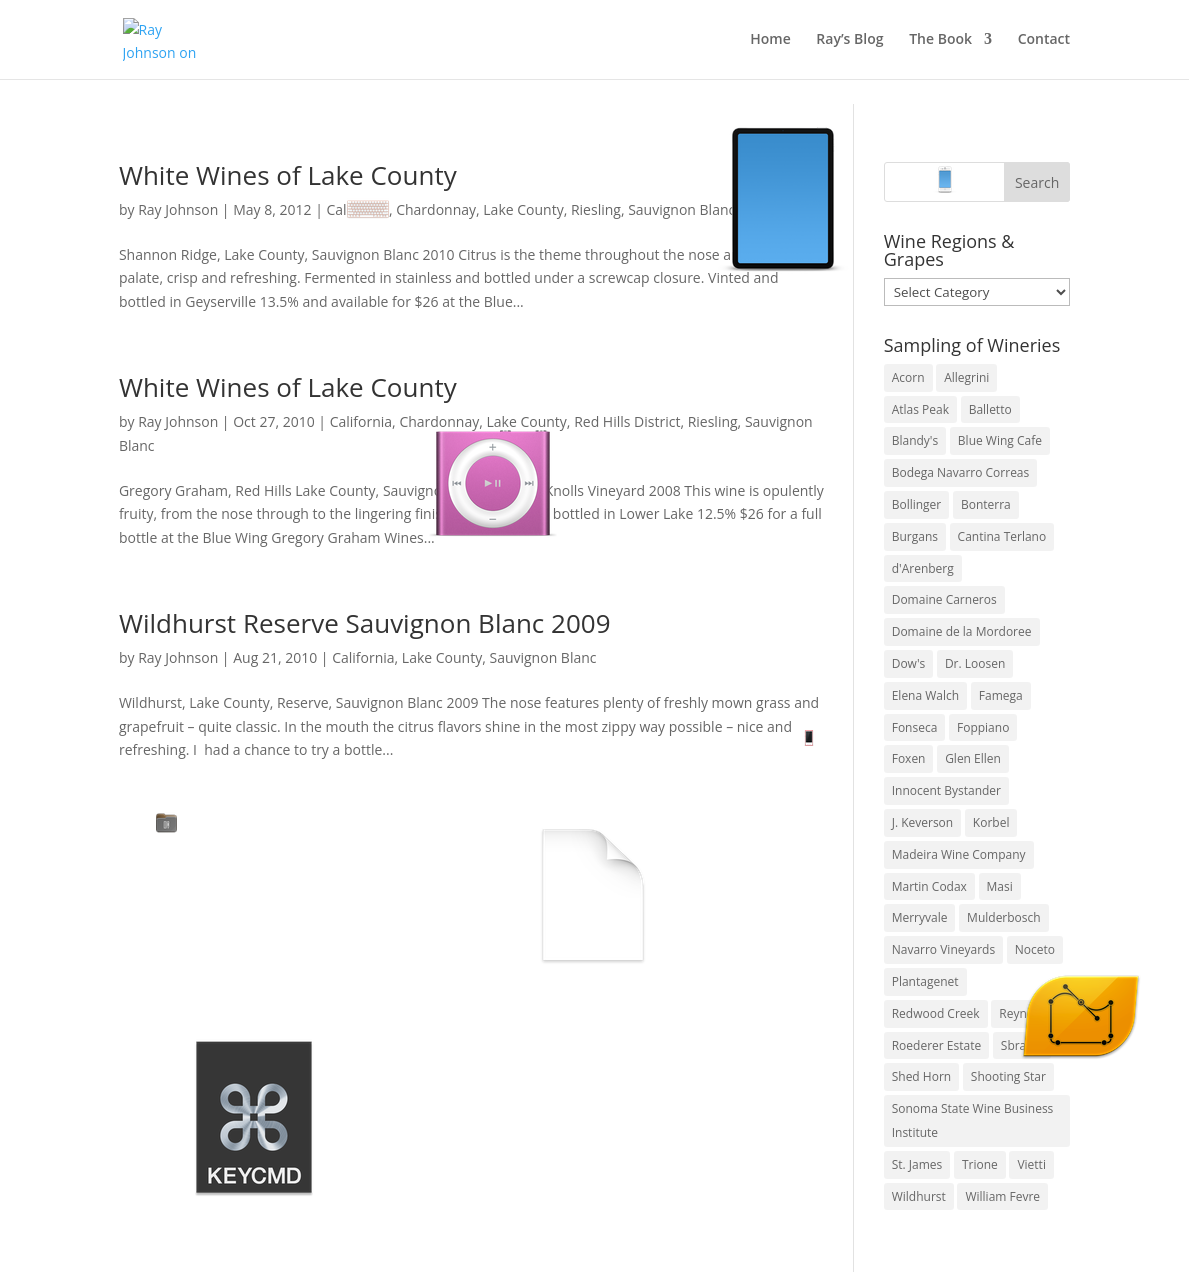 This screenshot has width=1189, height=1272. I want to click on apple magic keyboard with touch id in pink/orange, so click(368, 209).